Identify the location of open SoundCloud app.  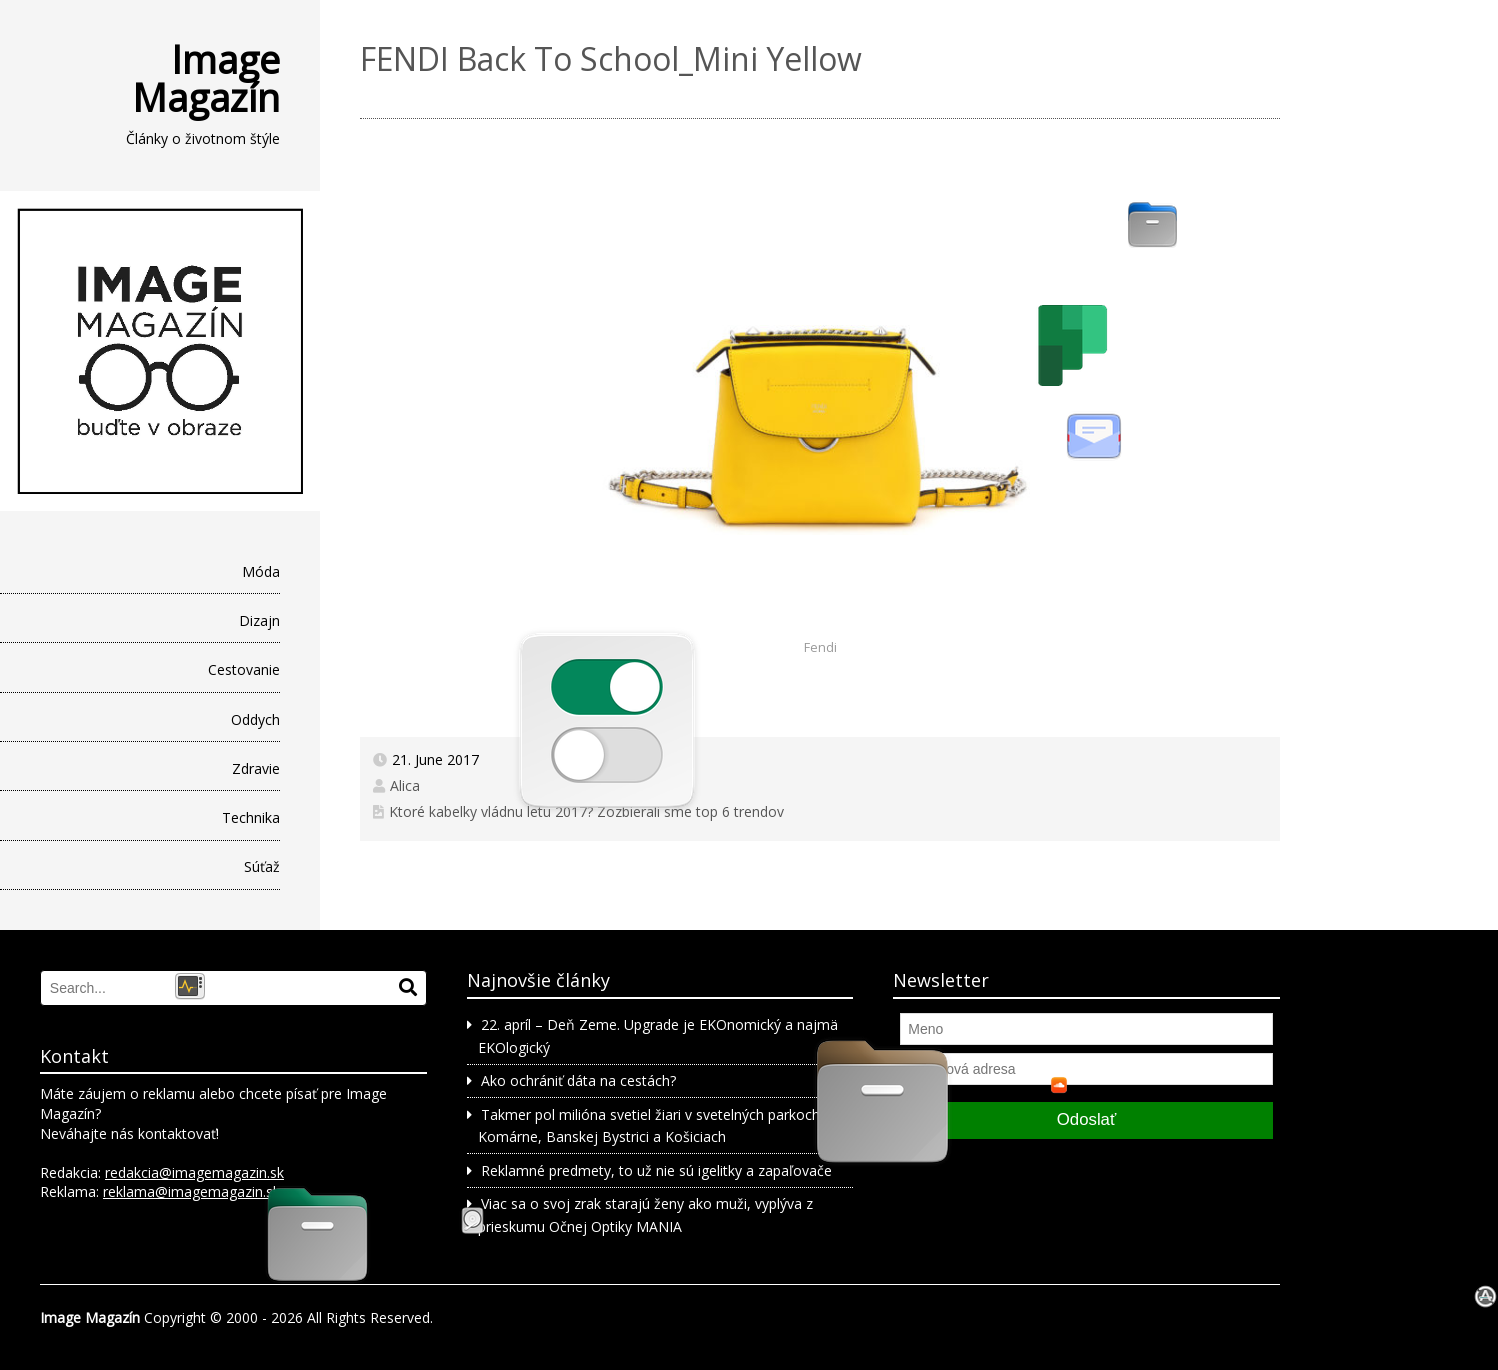
(1059, 1085).